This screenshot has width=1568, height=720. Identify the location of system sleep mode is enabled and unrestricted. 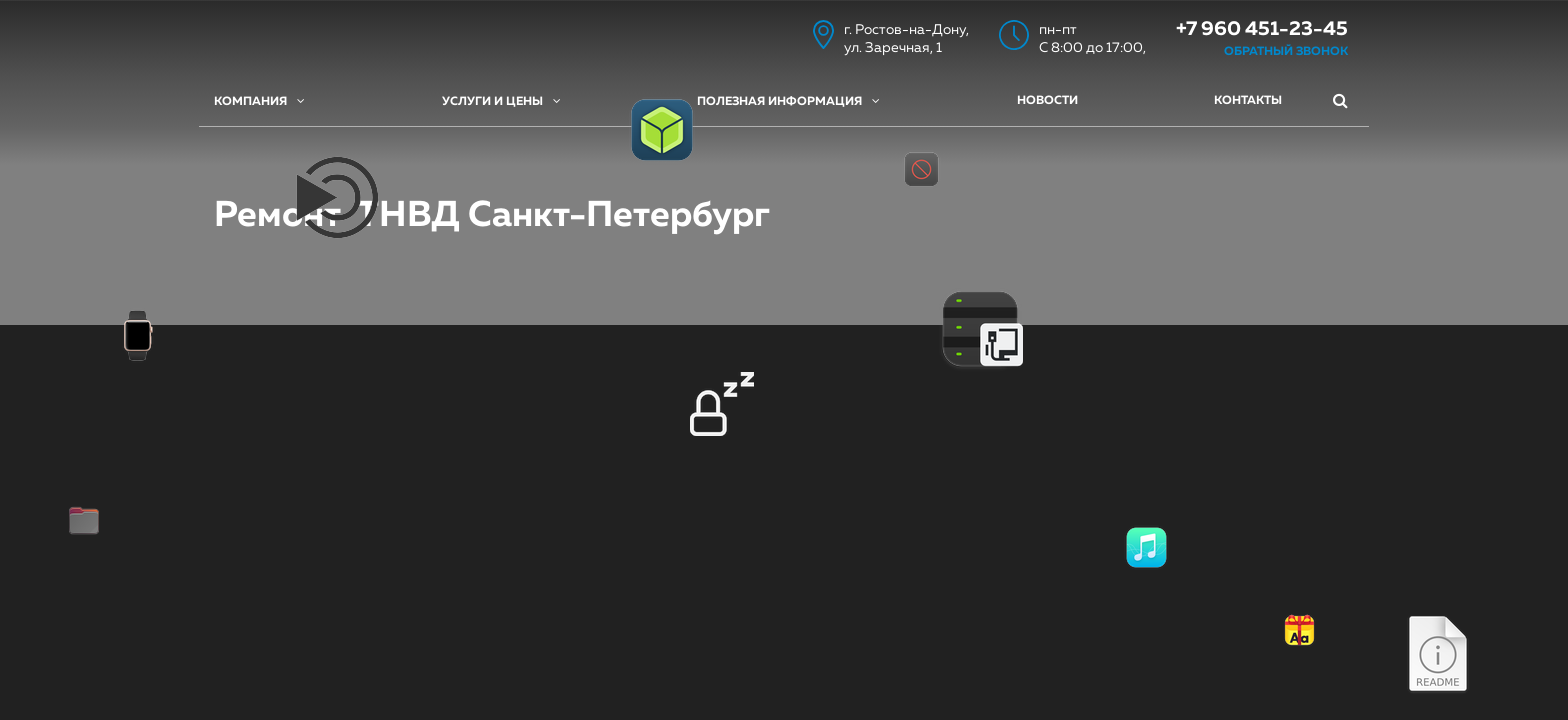
(722, 404).